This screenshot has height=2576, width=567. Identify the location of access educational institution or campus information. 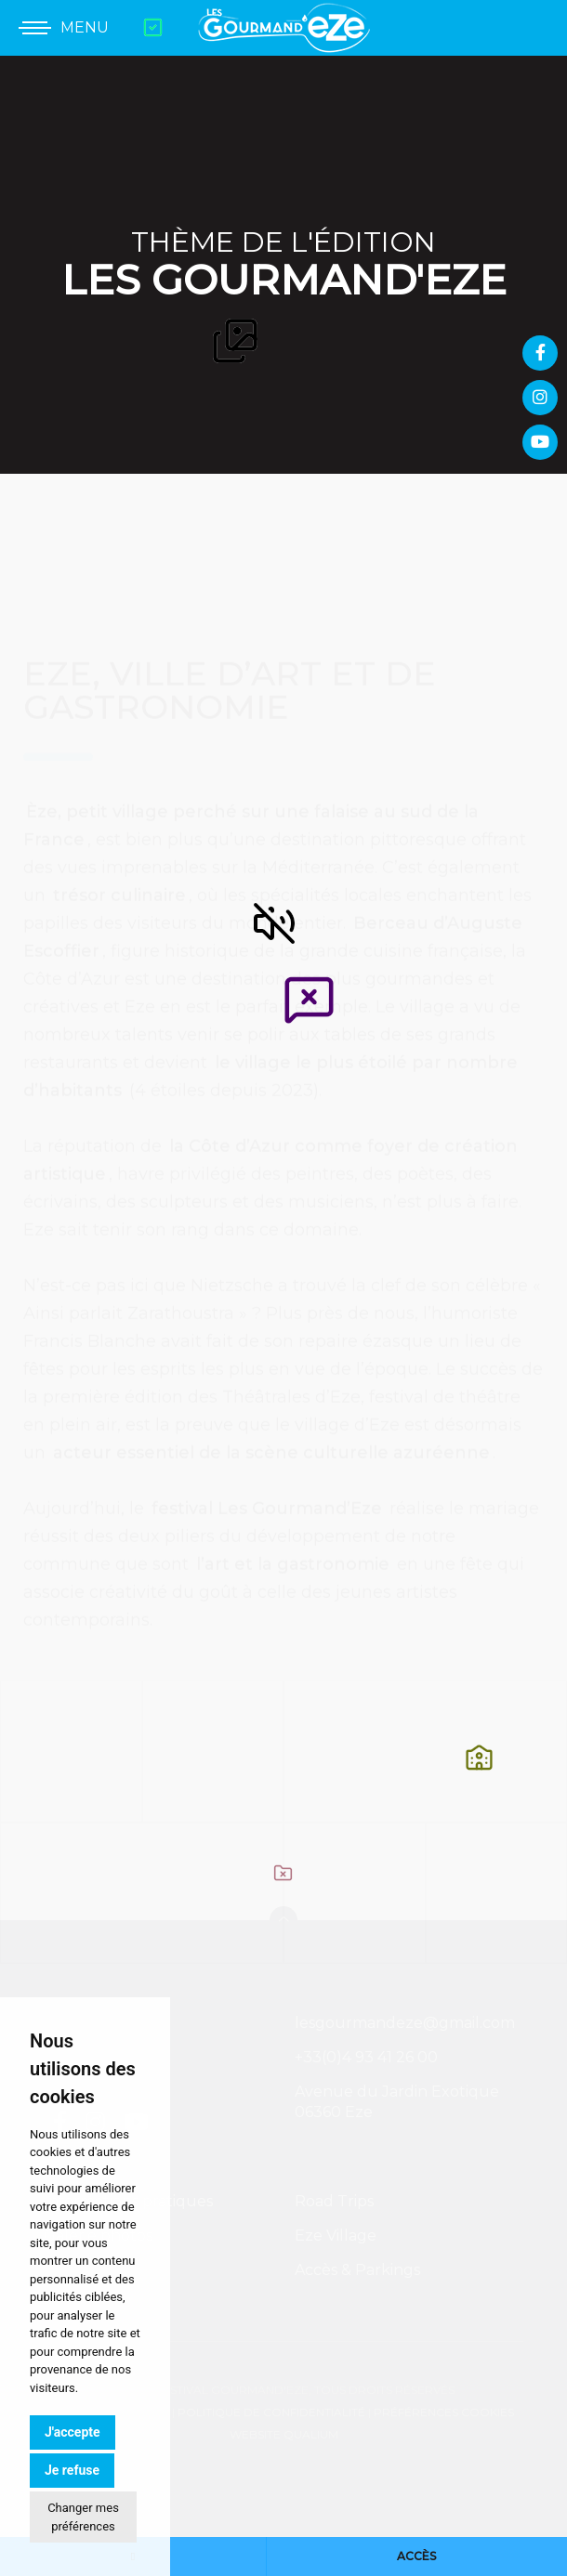
(479, 1758).